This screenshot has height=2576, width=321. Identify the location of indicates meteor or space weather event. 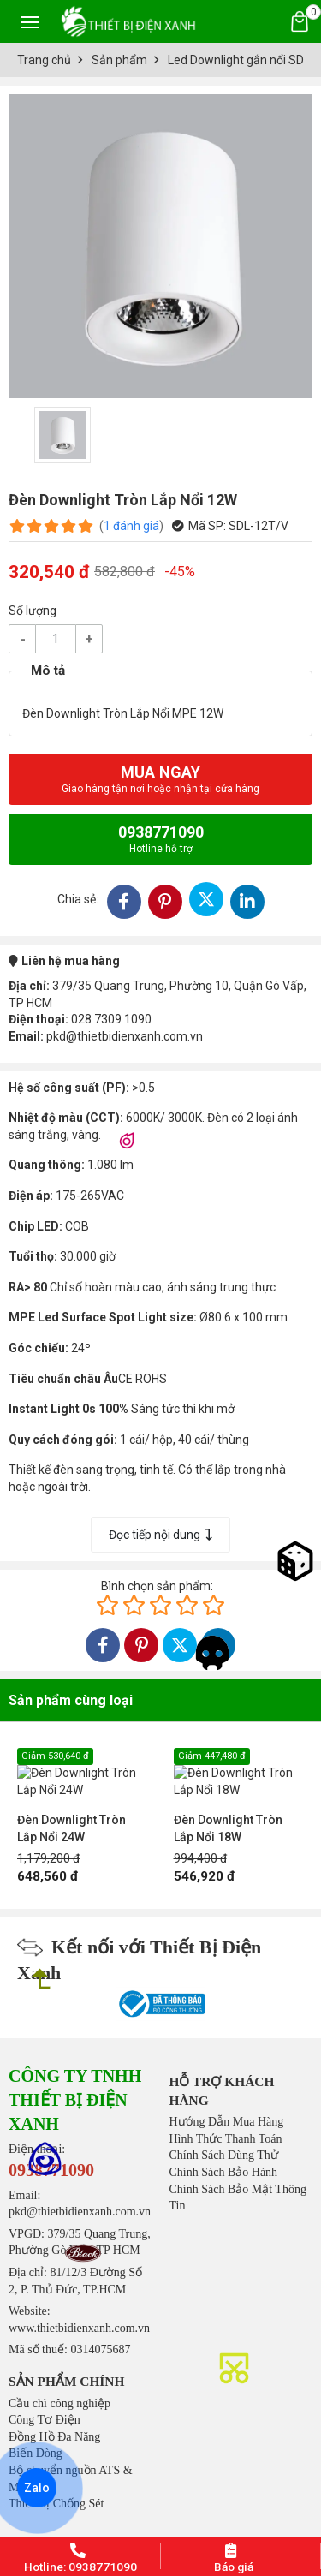
(127, 1141).